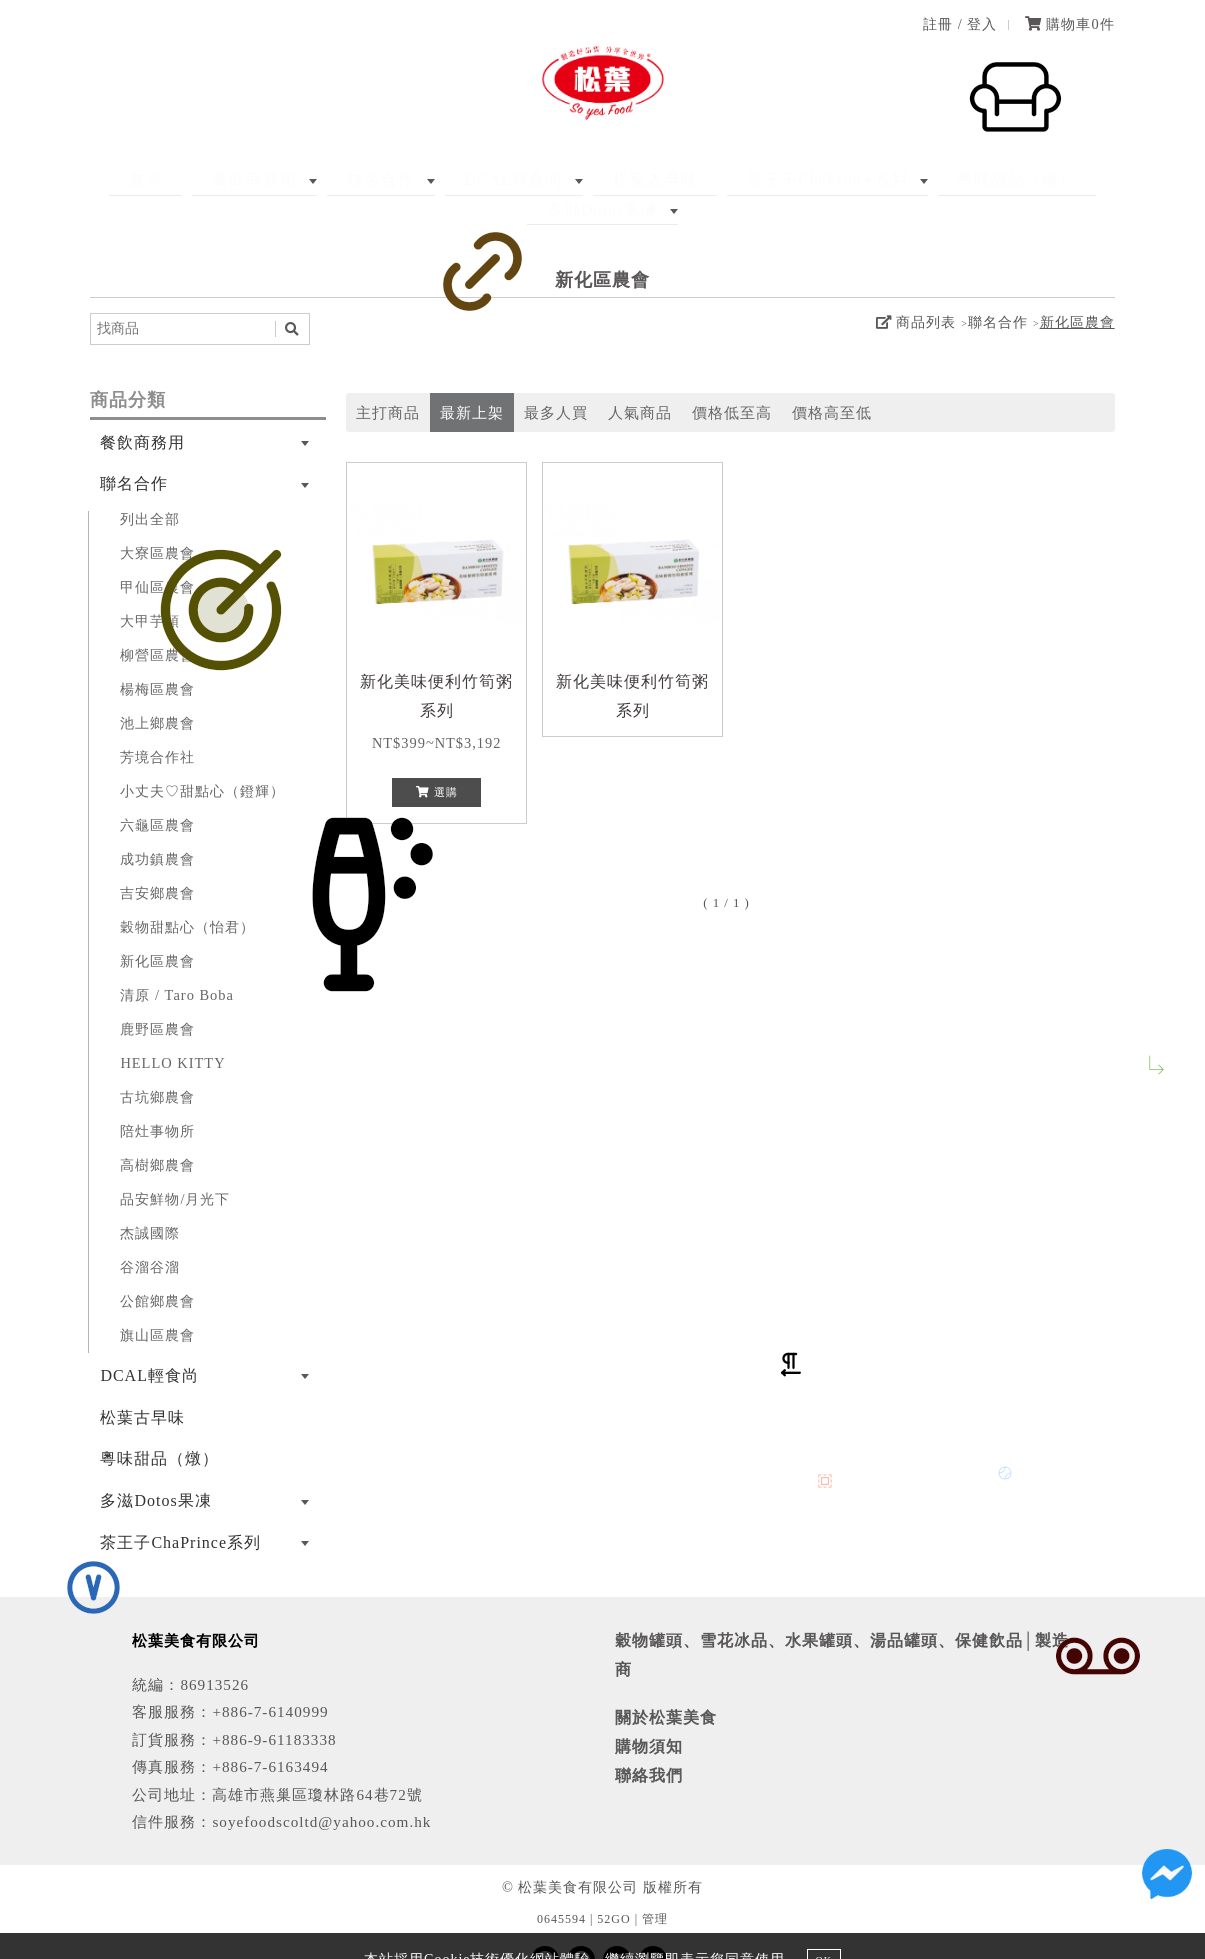 This screenshot has width=1205, height=1959. Describe the element at coordinates (825, 1481) in the screenshot. I see `select all items in the current view` at that location.